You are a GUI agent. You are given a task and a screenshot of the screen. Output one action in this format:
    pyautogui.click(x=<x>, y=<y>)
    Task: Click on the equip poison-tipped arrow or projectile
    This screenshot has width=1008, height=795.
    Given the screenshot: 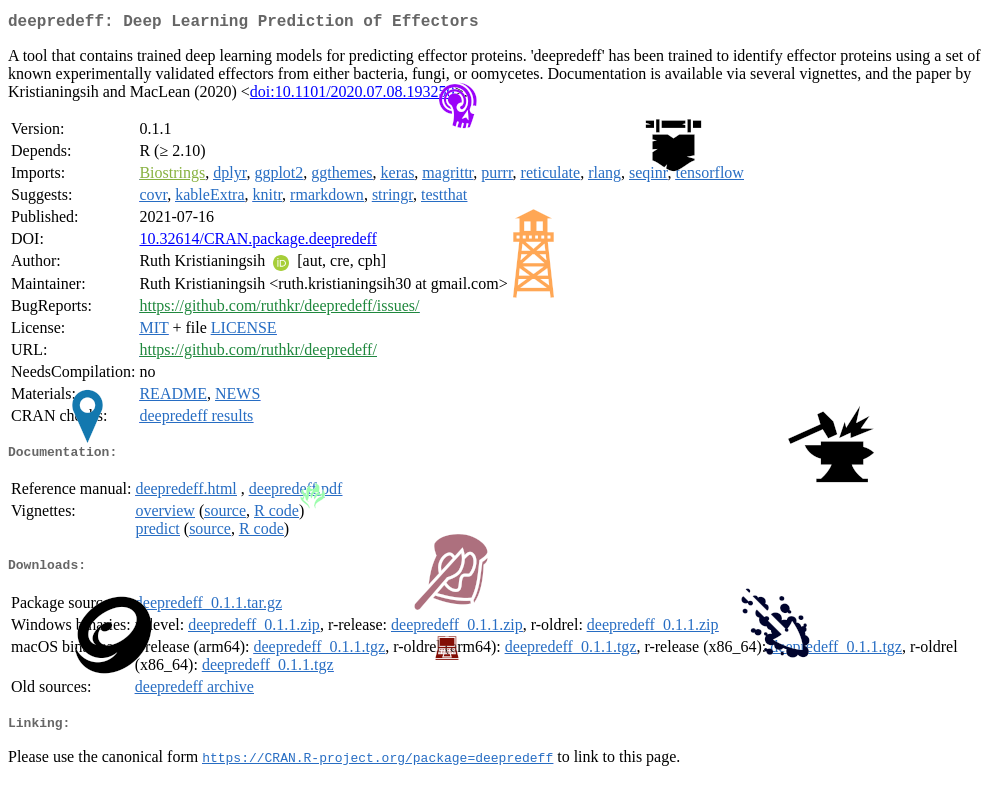 What is the action you would take?
    pyautogui.click(x=775, y=623)
    